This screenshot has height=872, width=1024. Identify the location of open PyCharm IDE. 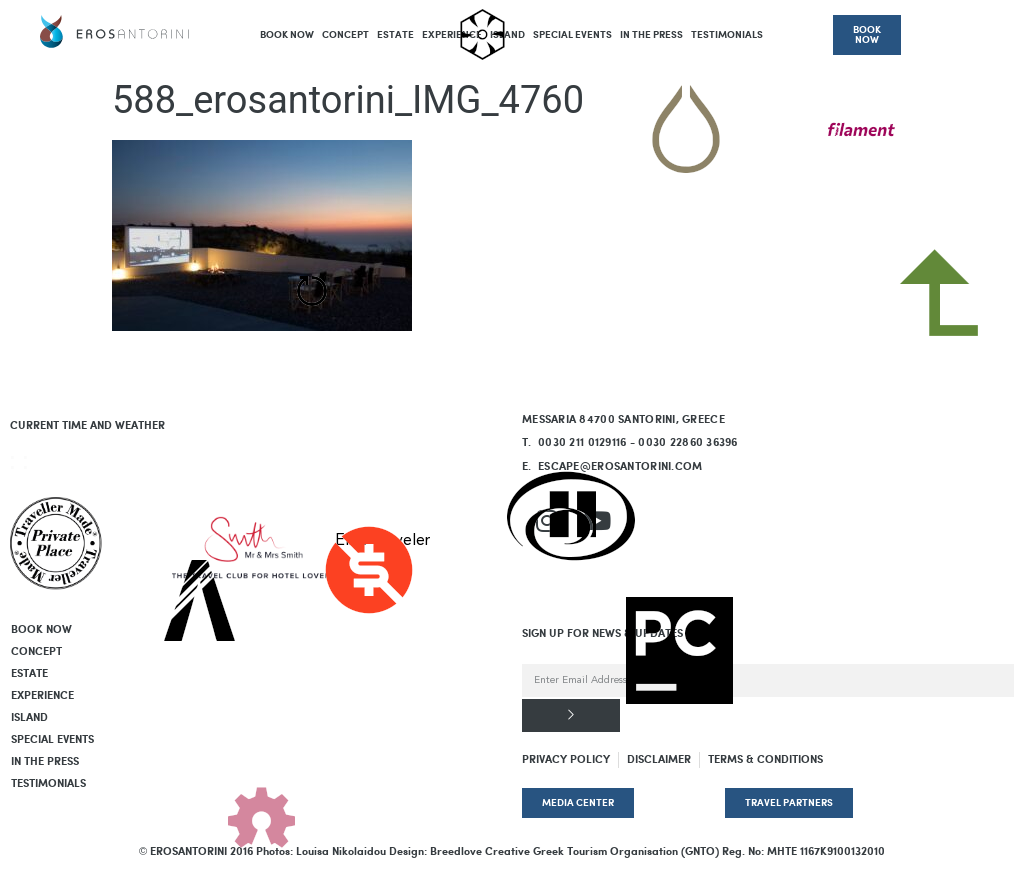
(679, 650).